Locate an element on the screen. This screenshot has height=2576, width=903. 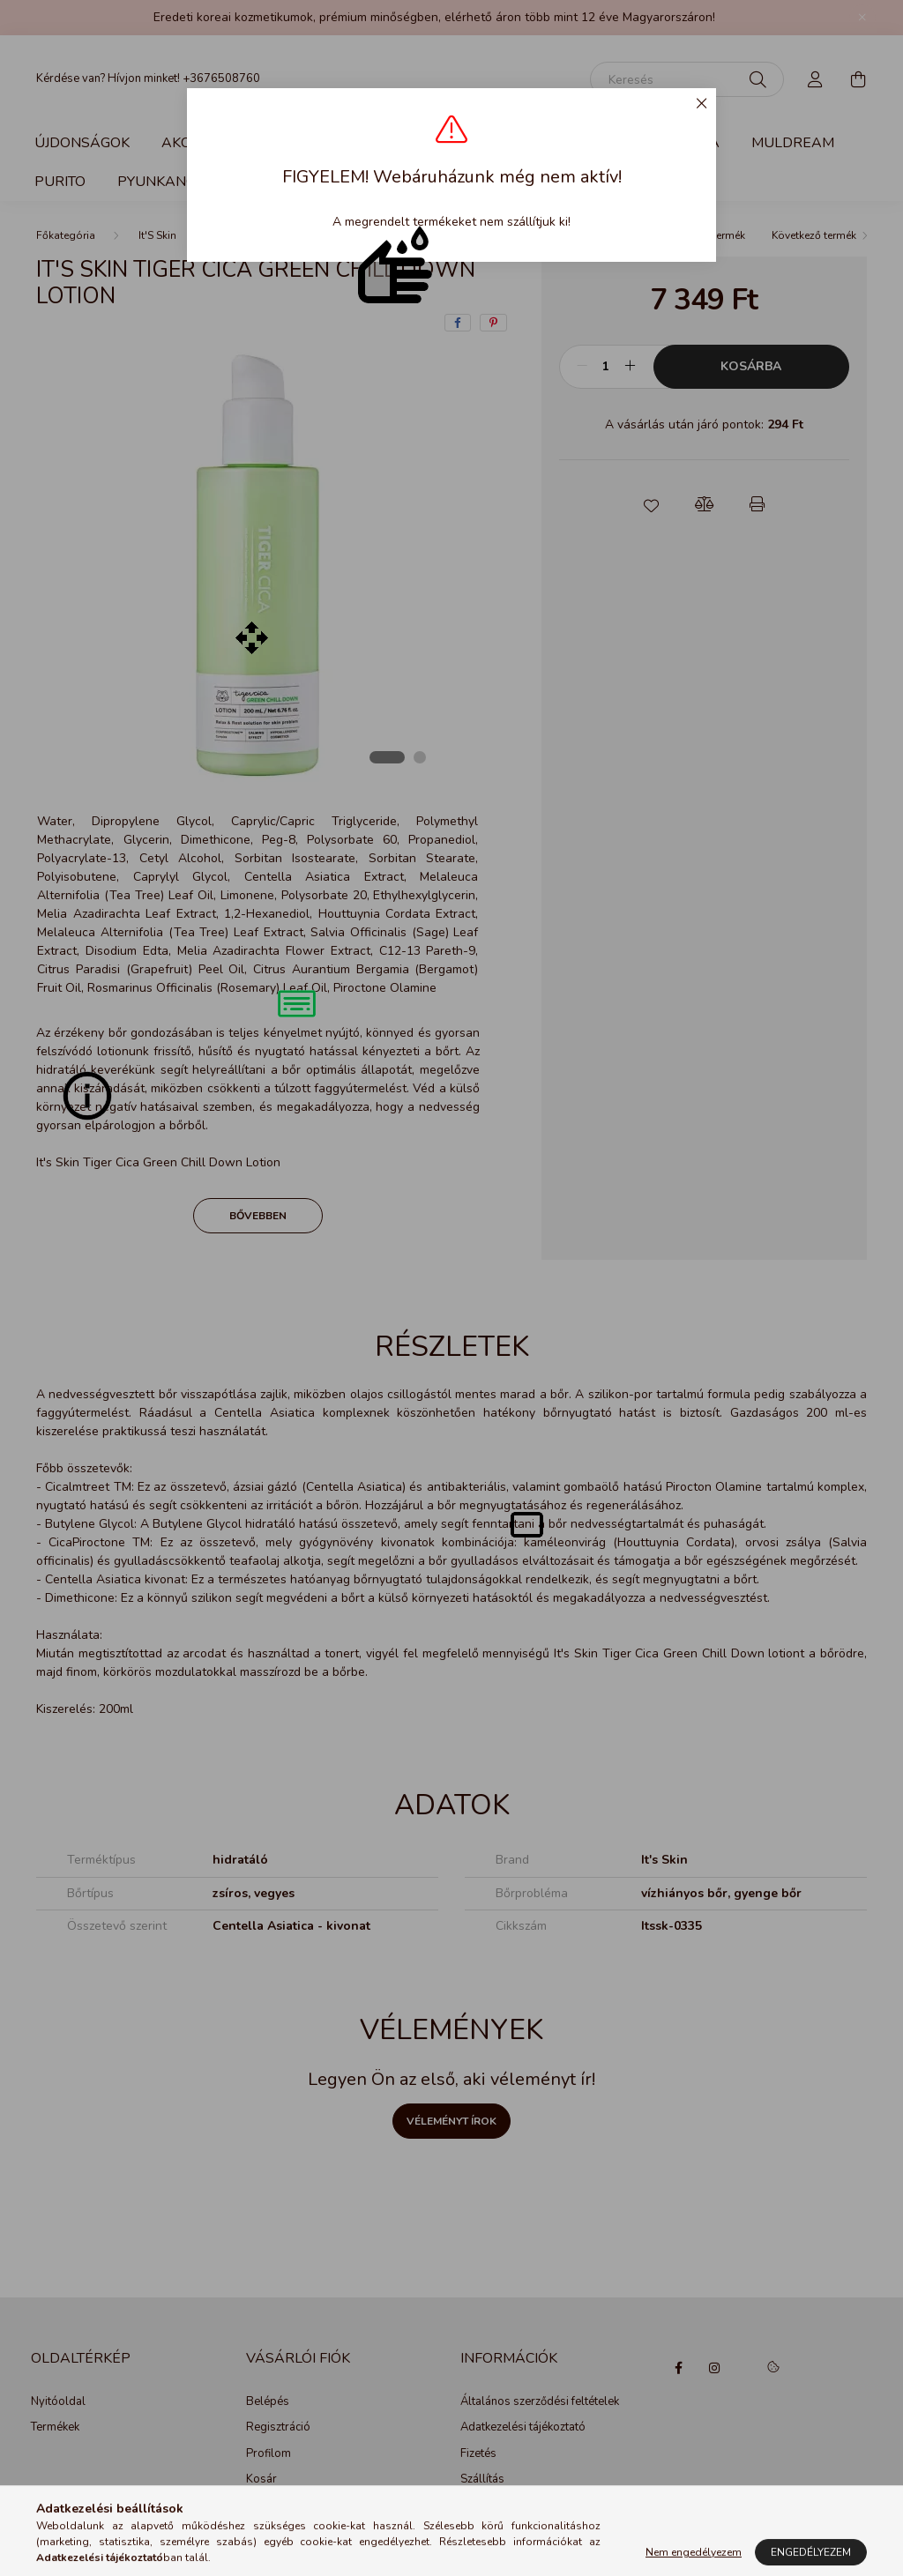
open on-screen keyboard is located at coordinates (296, 1003).